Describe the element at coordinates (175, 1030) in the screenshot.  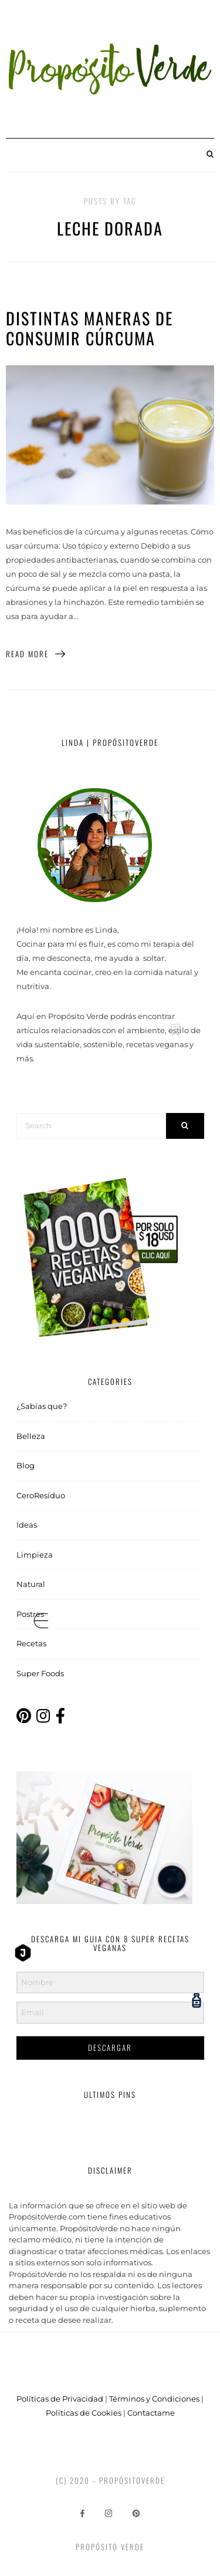
I see `view train schedules or transit options` at that location.